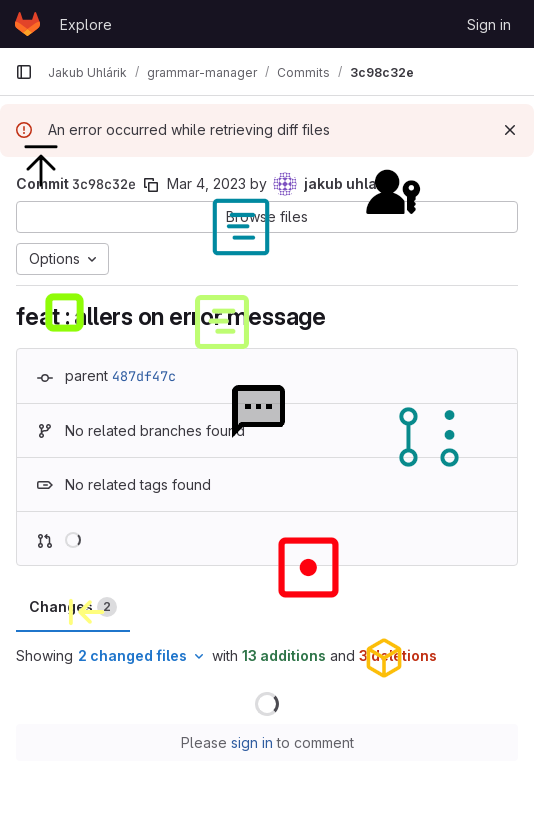 Image resolution: width=534 pixels, height=817 pixels. I want to click on view package or dependency details, so click(384, 658).